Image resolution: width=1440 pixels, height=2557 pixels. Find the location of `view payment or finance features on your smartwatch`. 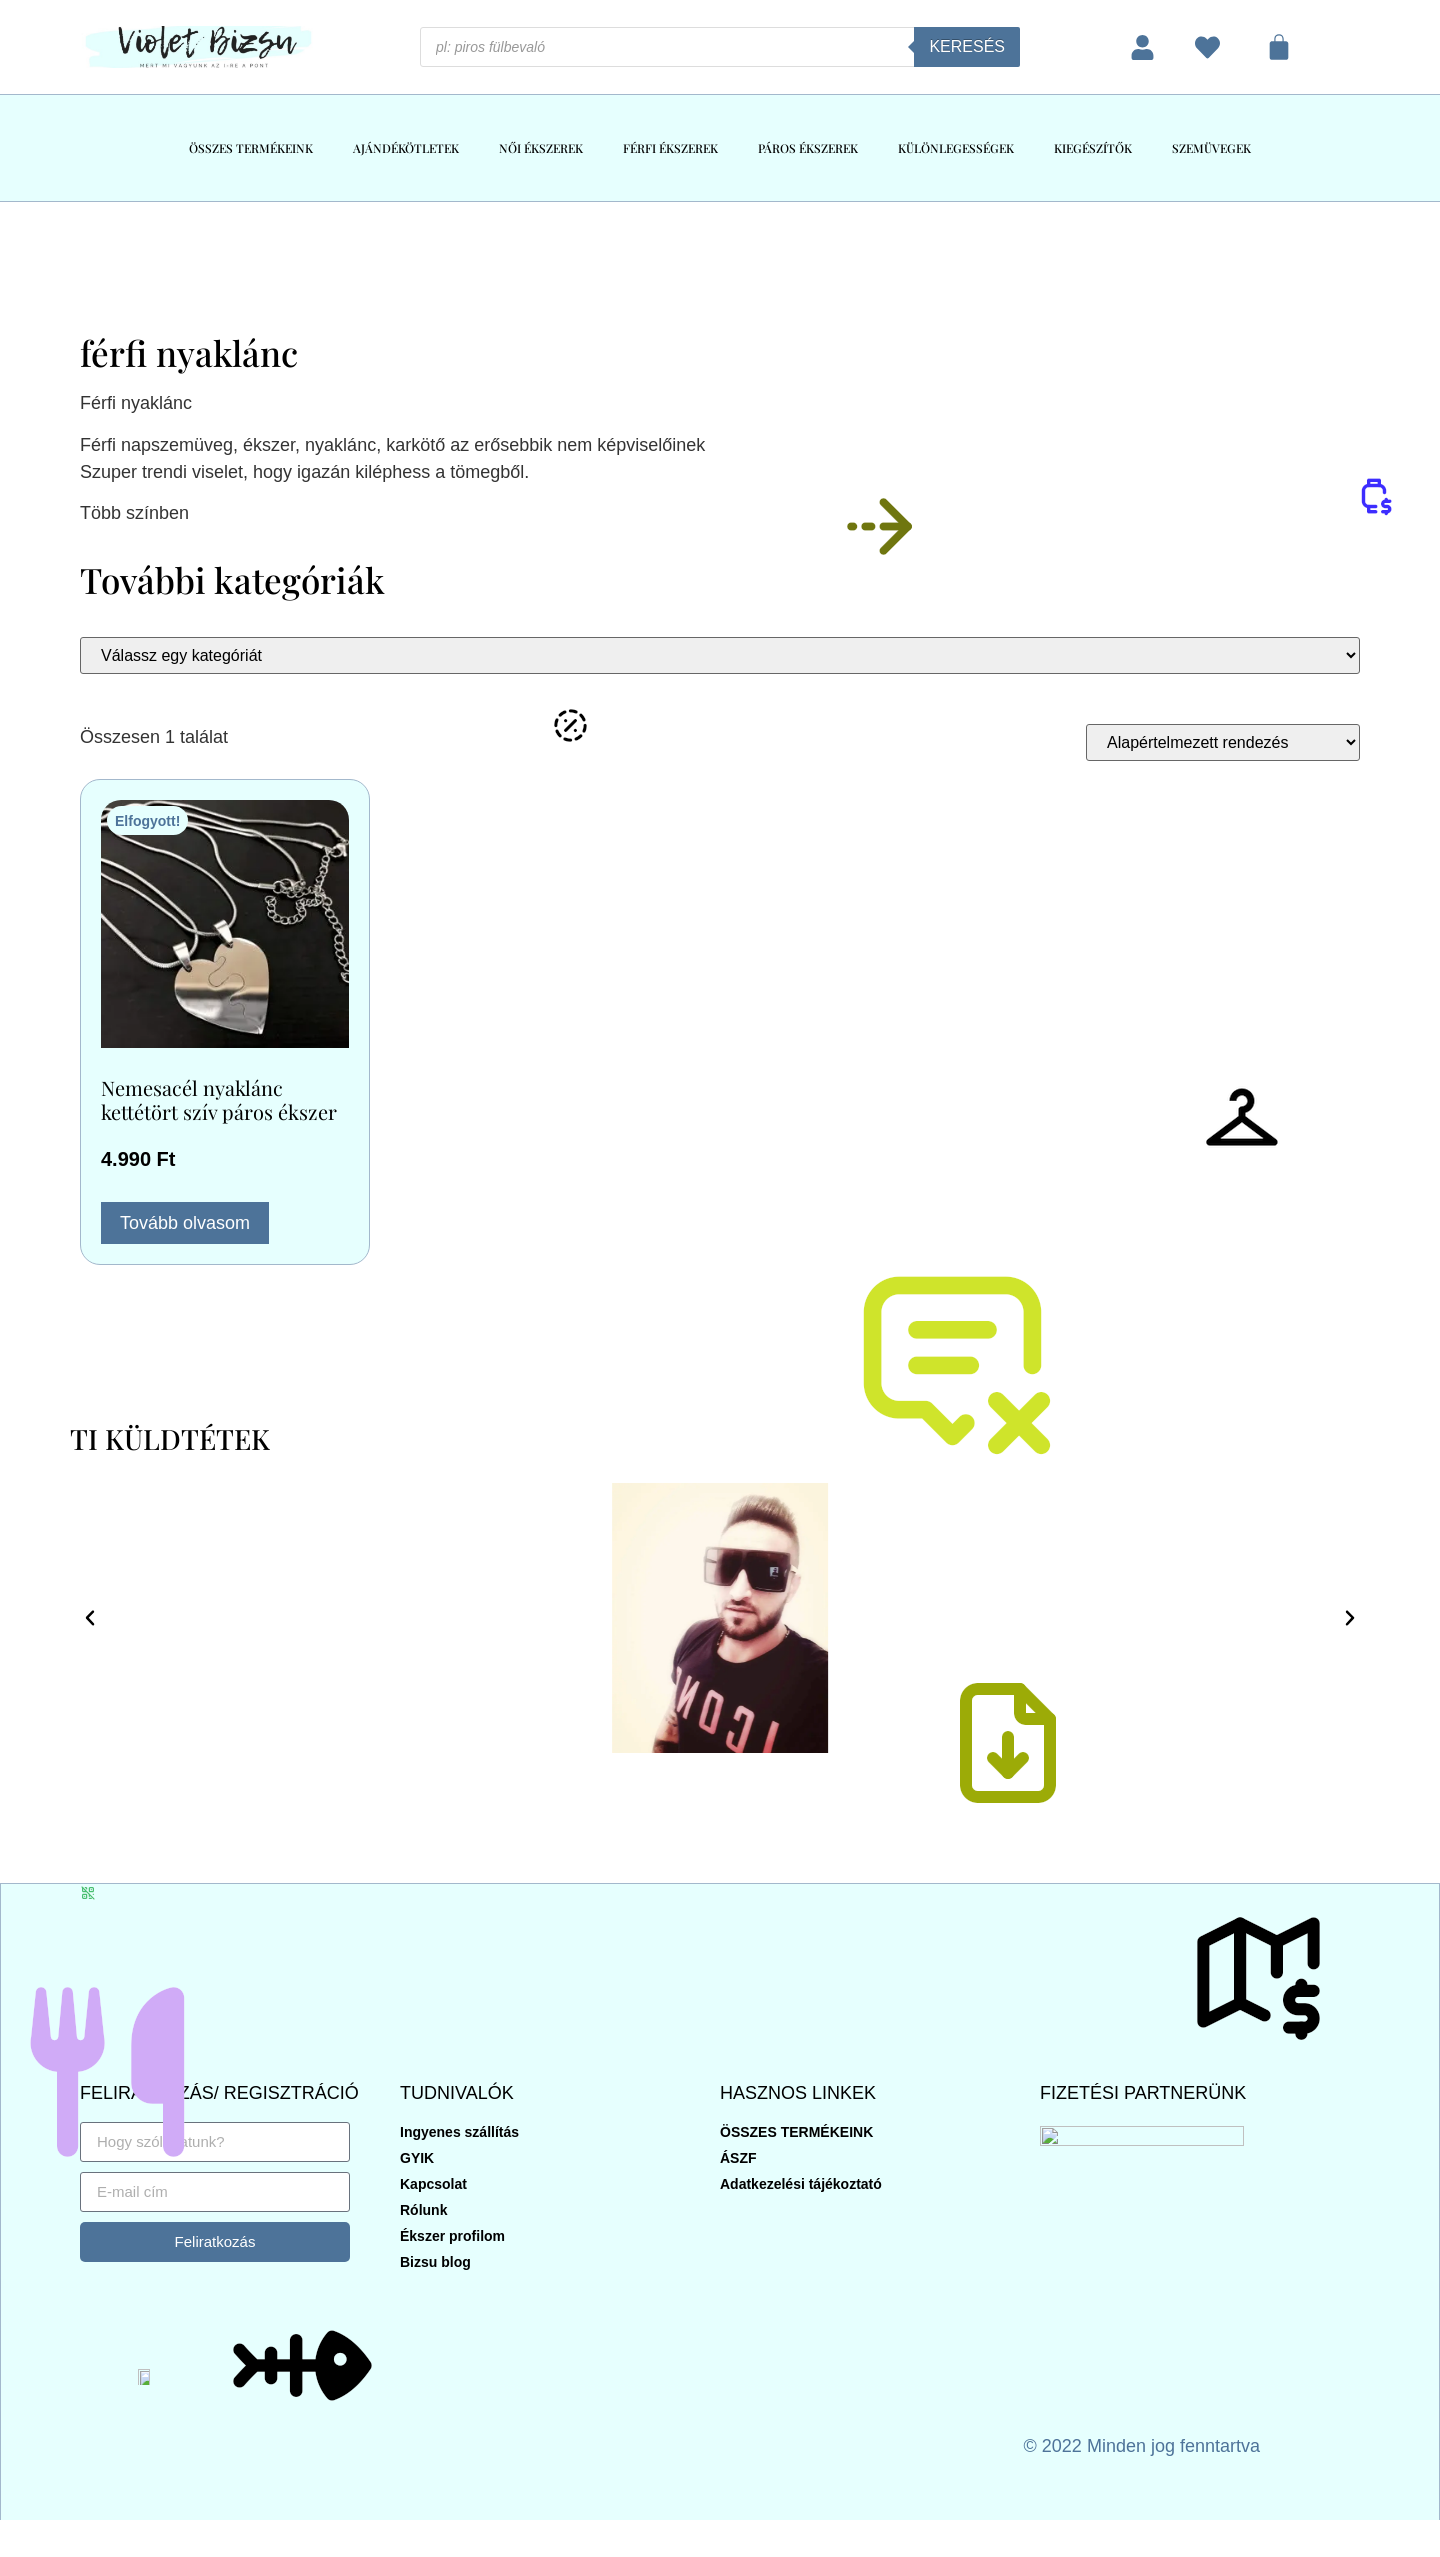

view payment or finance features on your smartwatch is located at coordinates (1374, 496).